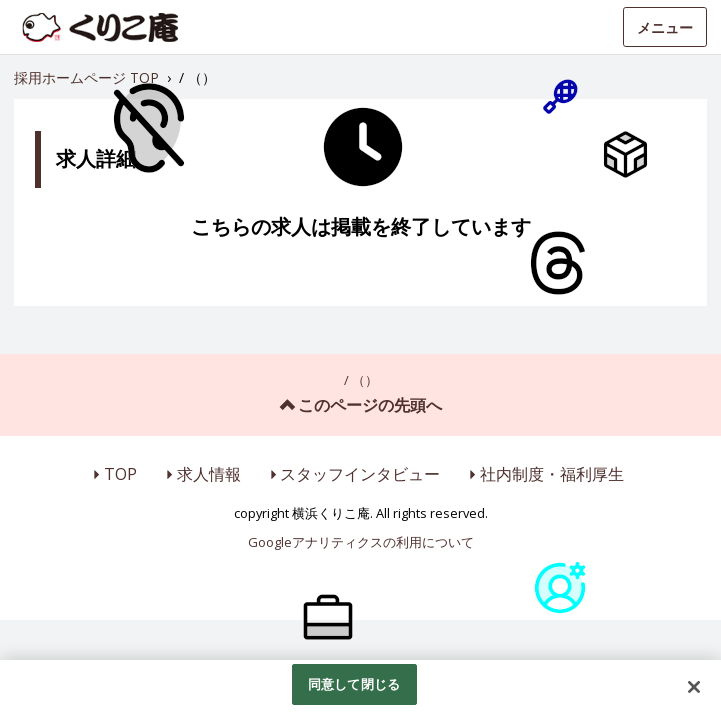  I want to click on access tennis or racquet sports features, so click(560, 97).